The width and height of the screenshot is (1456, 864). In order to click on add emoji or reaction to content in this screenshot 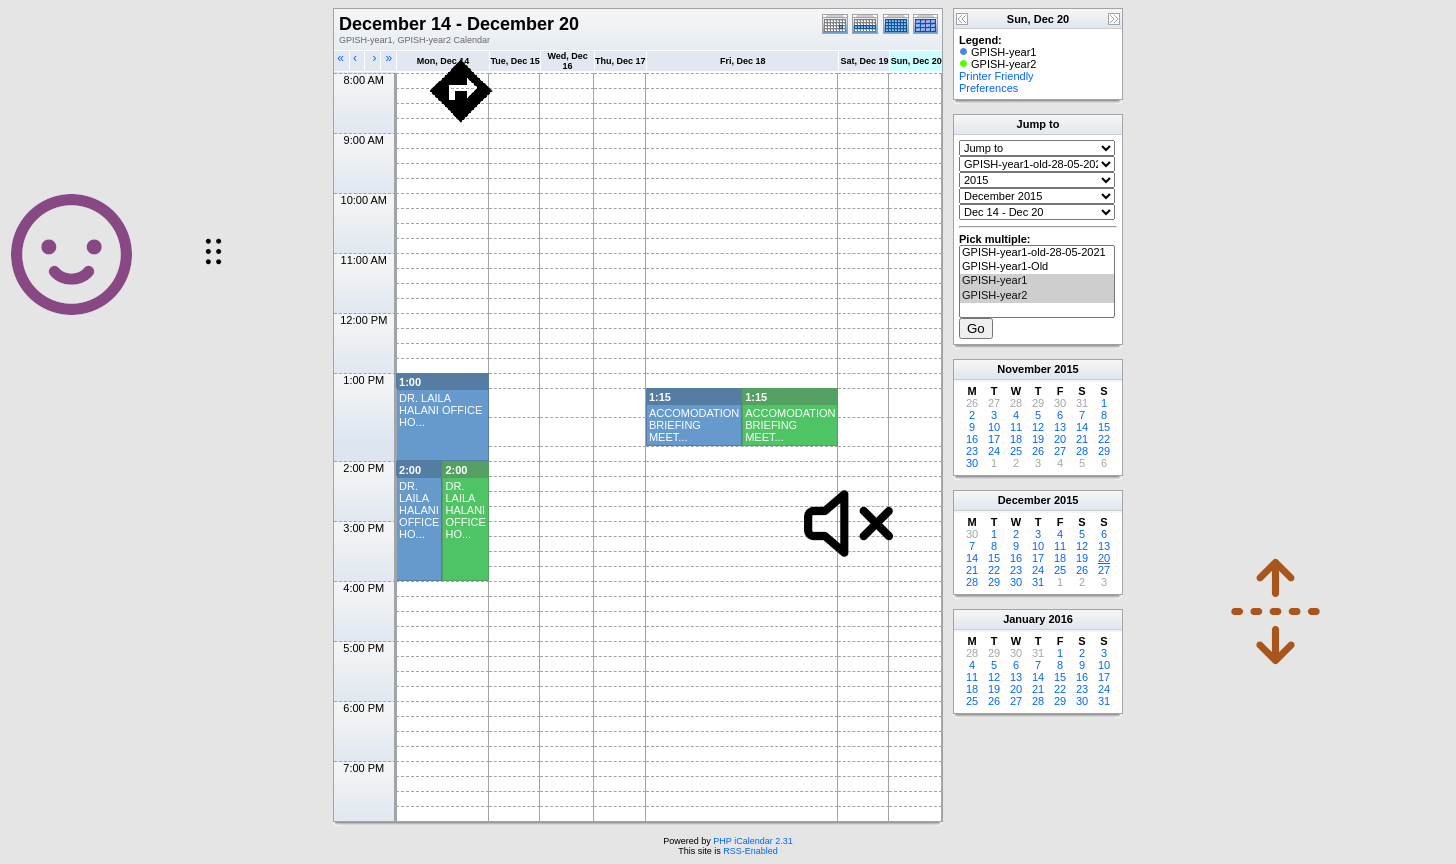, I will do `click(71, 254)`.